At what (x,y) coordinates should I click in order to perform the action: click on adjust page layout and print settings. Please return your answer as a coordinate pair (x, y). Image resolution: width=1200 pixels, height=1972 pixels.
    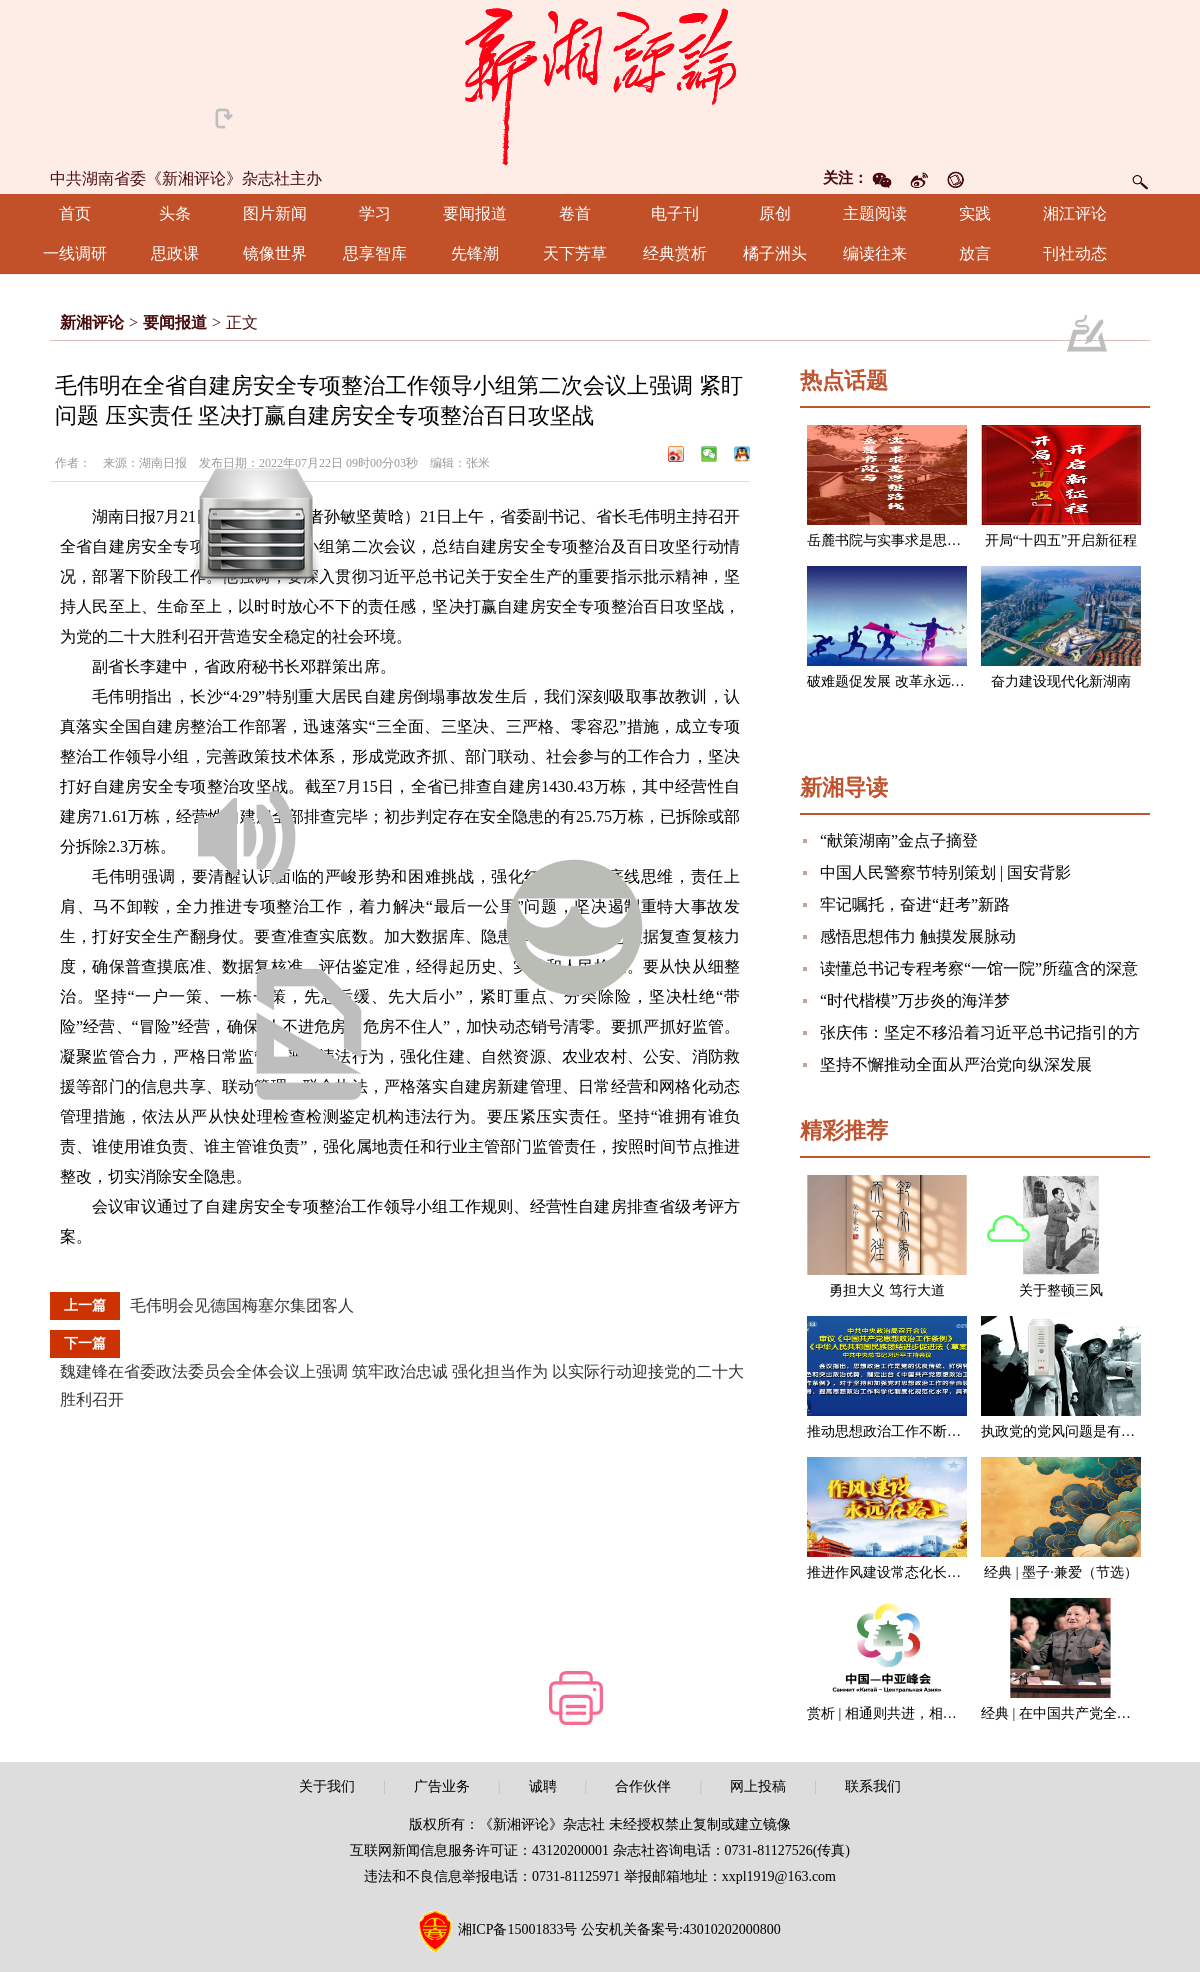
    Looking at the image, I should click on (309, 1030).